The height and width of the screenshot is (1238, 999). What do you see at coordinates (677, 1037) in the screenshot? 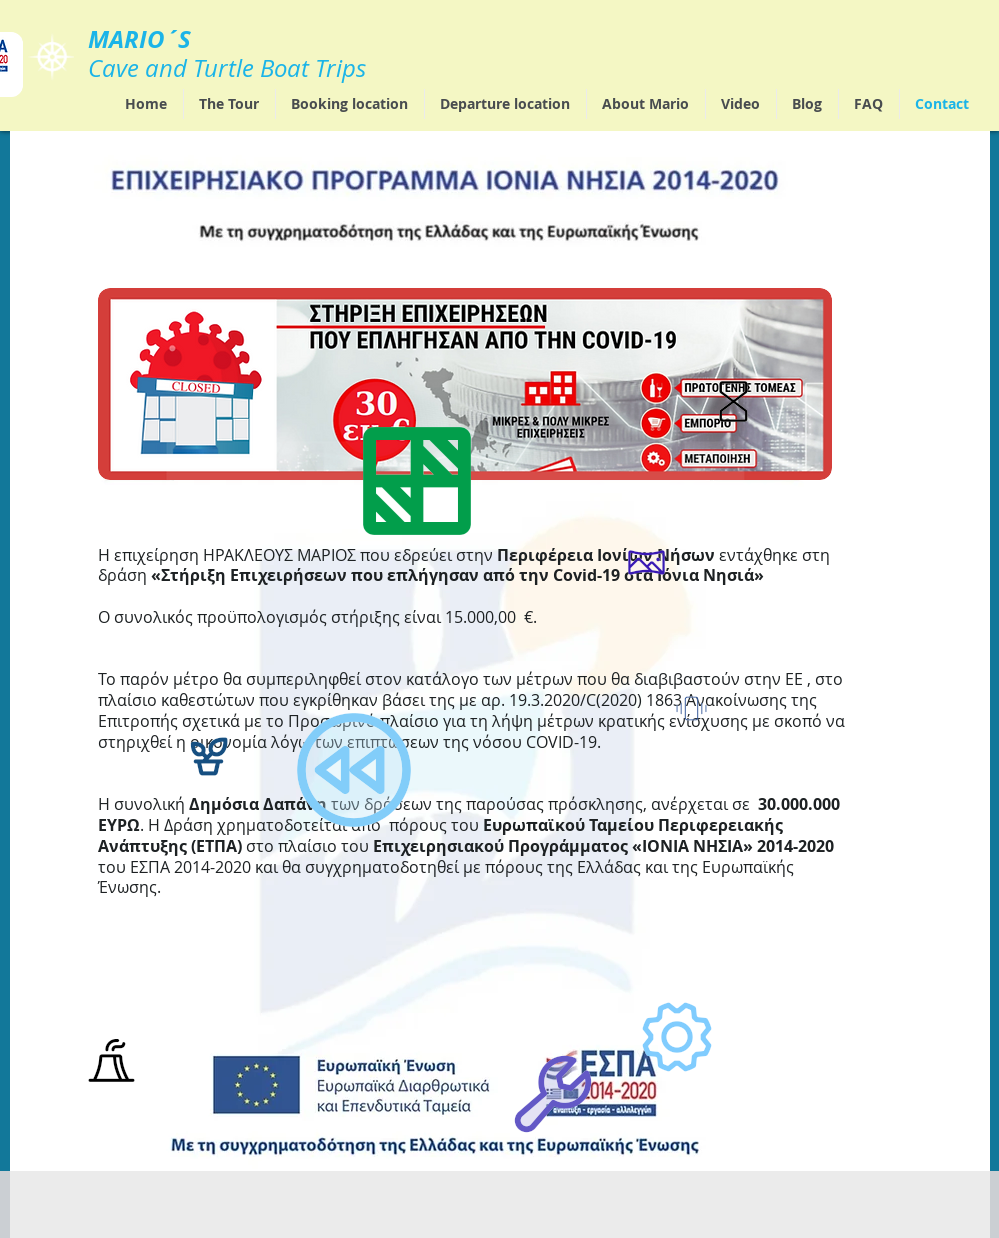
I see `open settings` at bounding box center [677, 1037].